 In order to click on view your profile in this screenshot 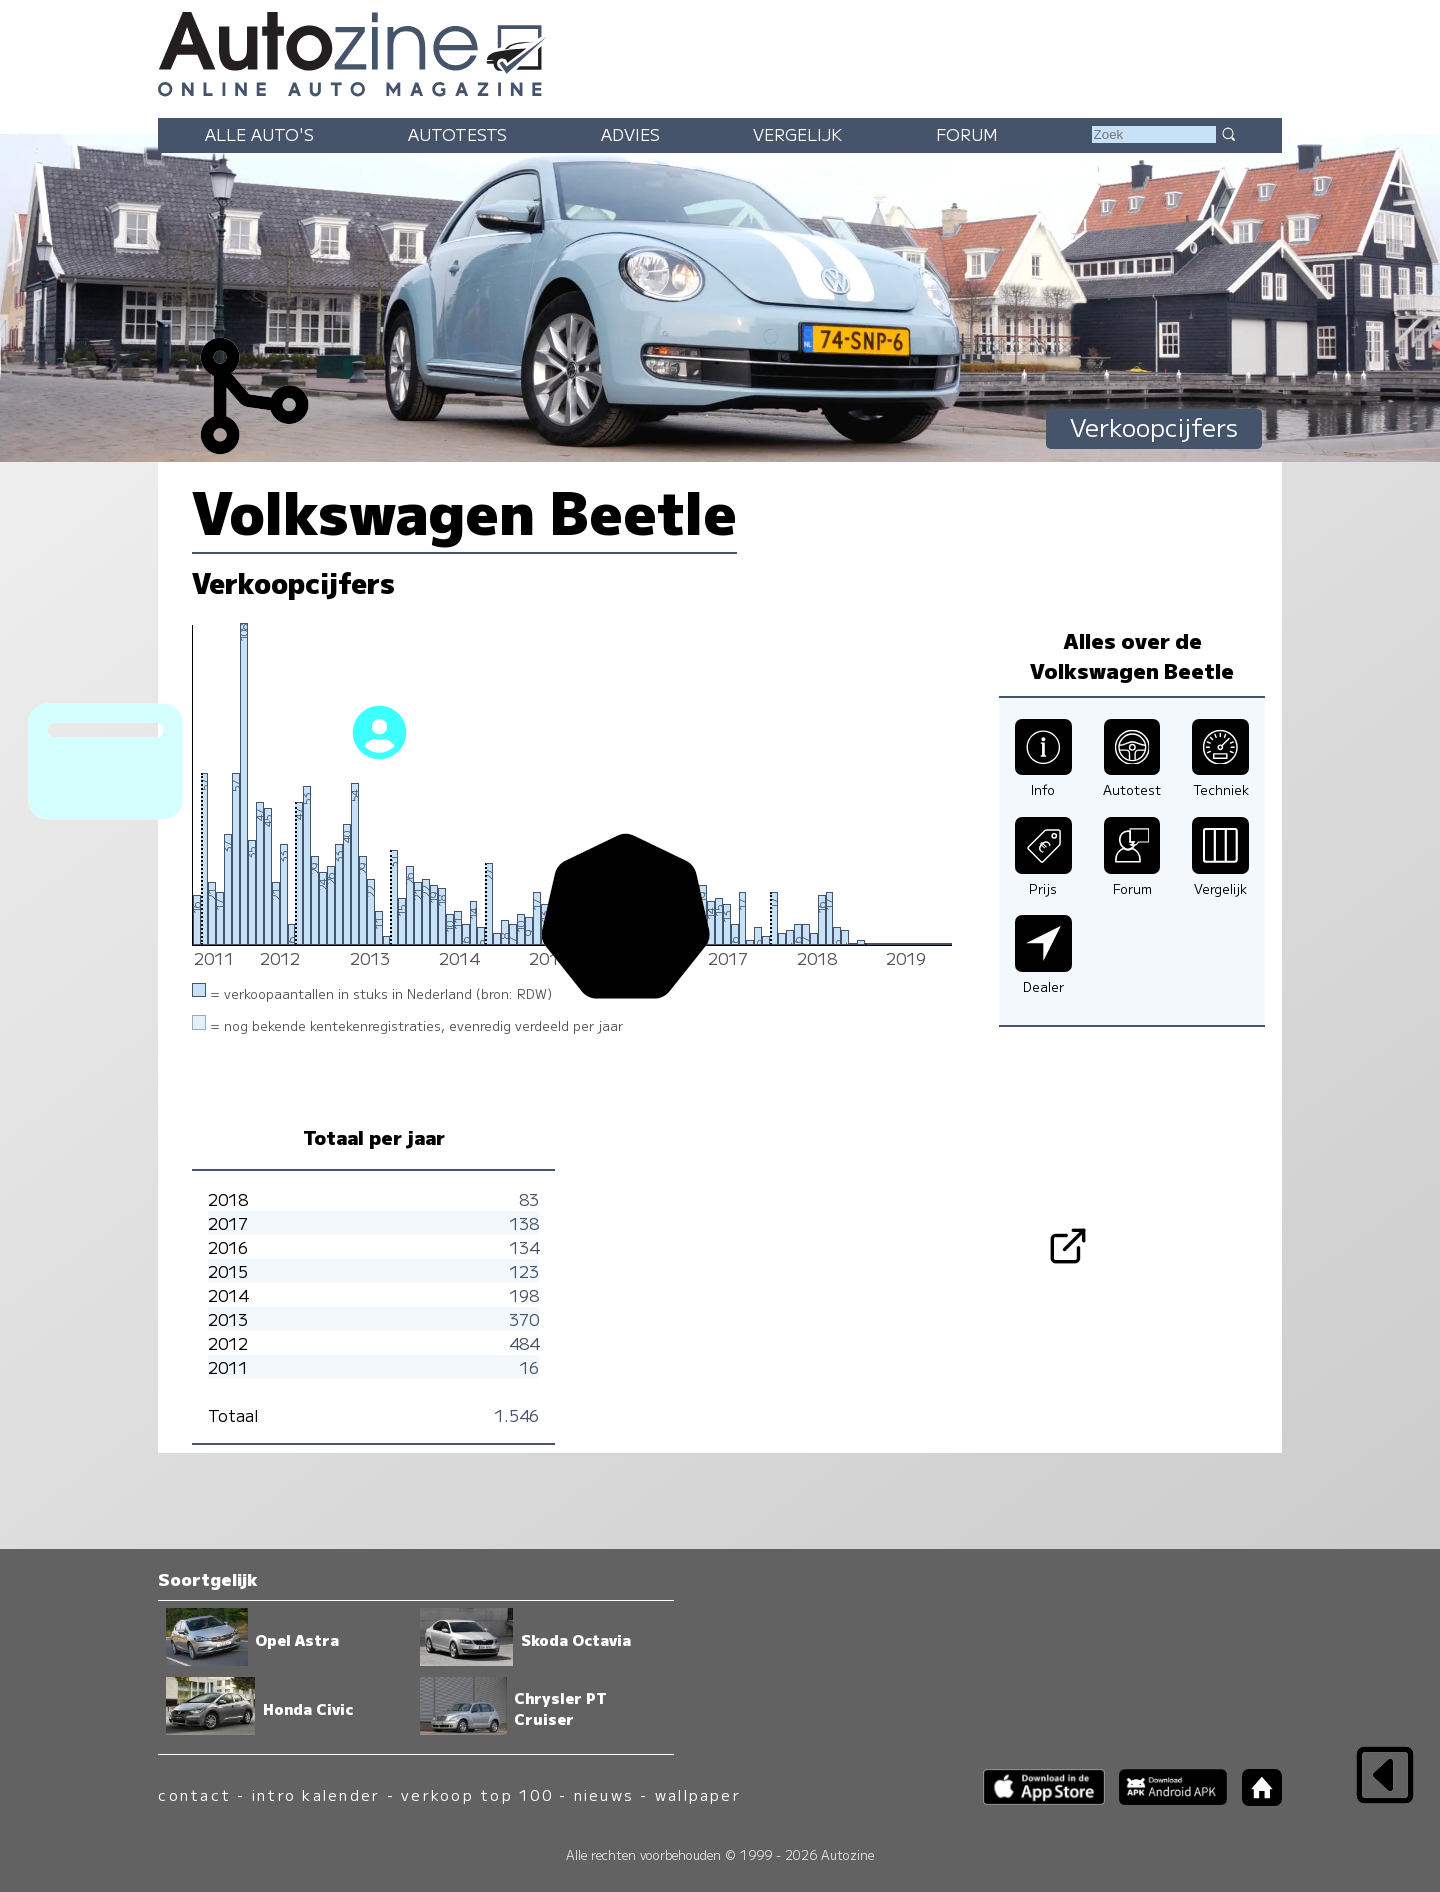, I will do `click(379, 732)`.